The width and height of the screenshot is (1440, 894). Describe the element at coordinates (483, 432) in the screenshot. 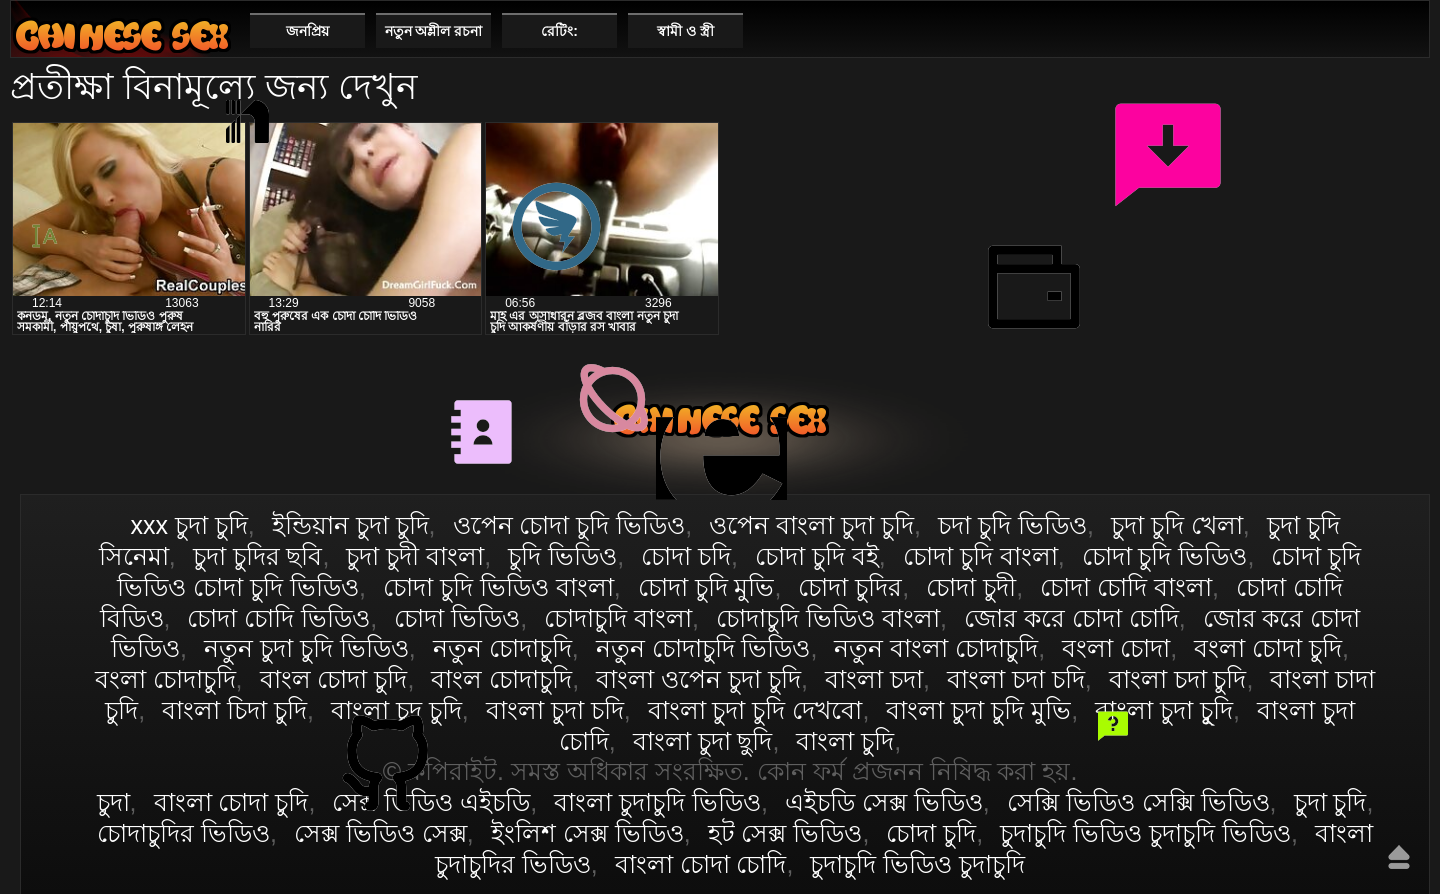

I see `open your contacts list` at that location.